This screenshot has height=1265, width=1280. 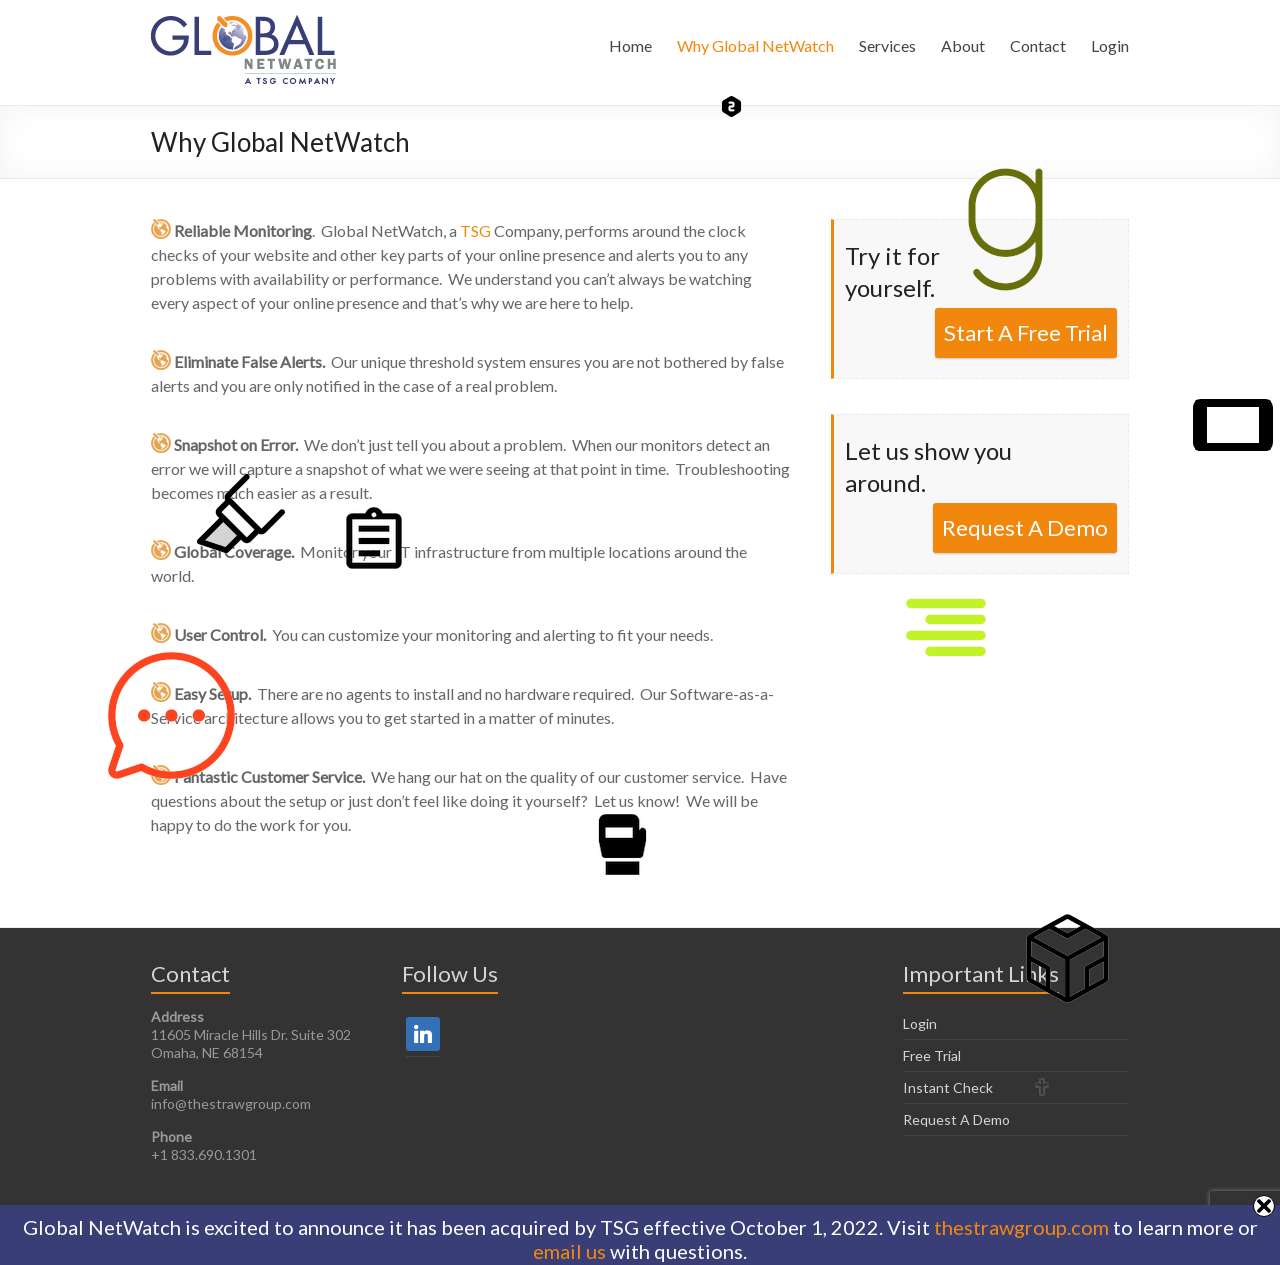 I want to click on switch device to landscape mode, so click(x=1233, y=425).